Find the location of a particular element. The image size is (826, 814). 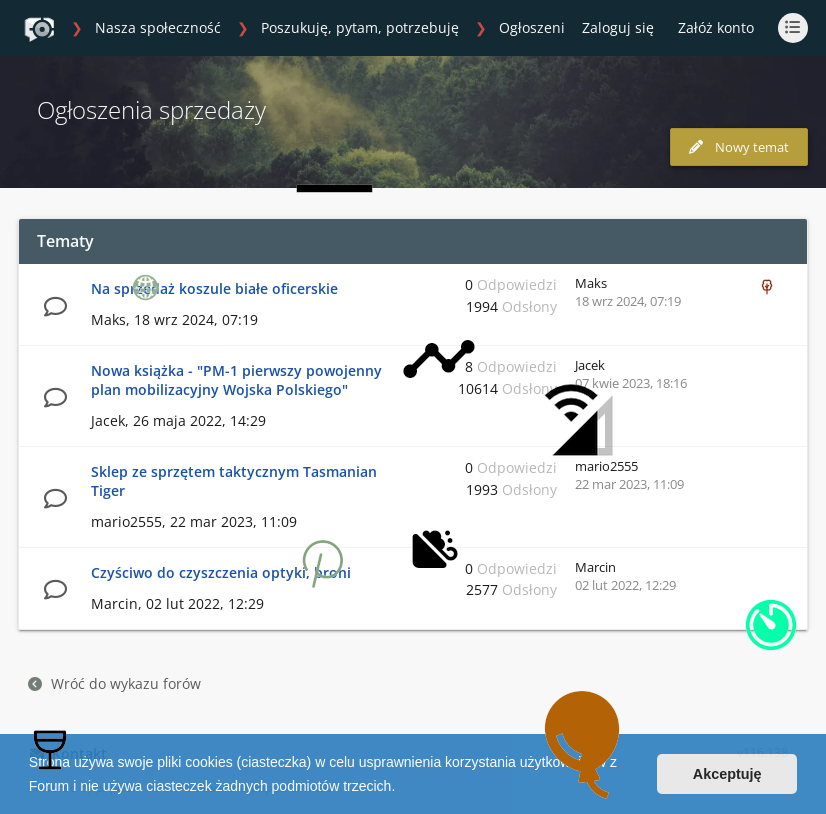

indicates a celebration or birthday event is located at coordinates (582, 745).